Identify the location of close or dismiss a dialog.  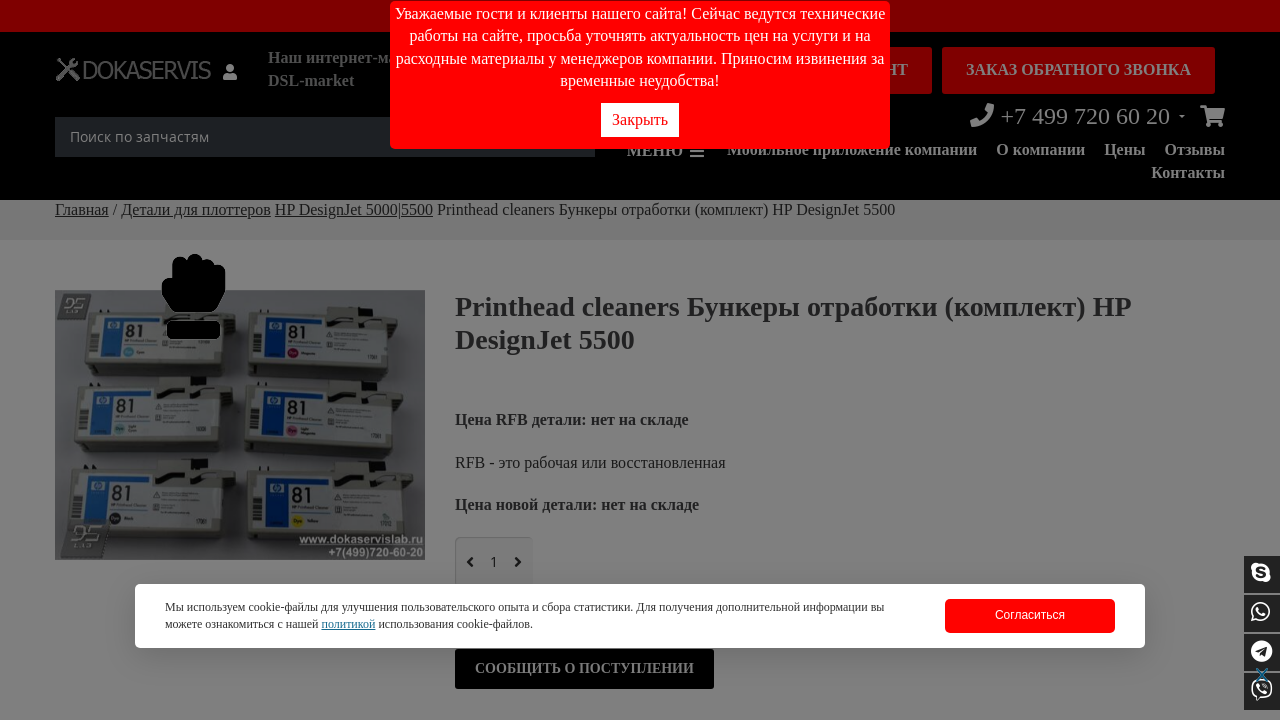
(1262, 675).